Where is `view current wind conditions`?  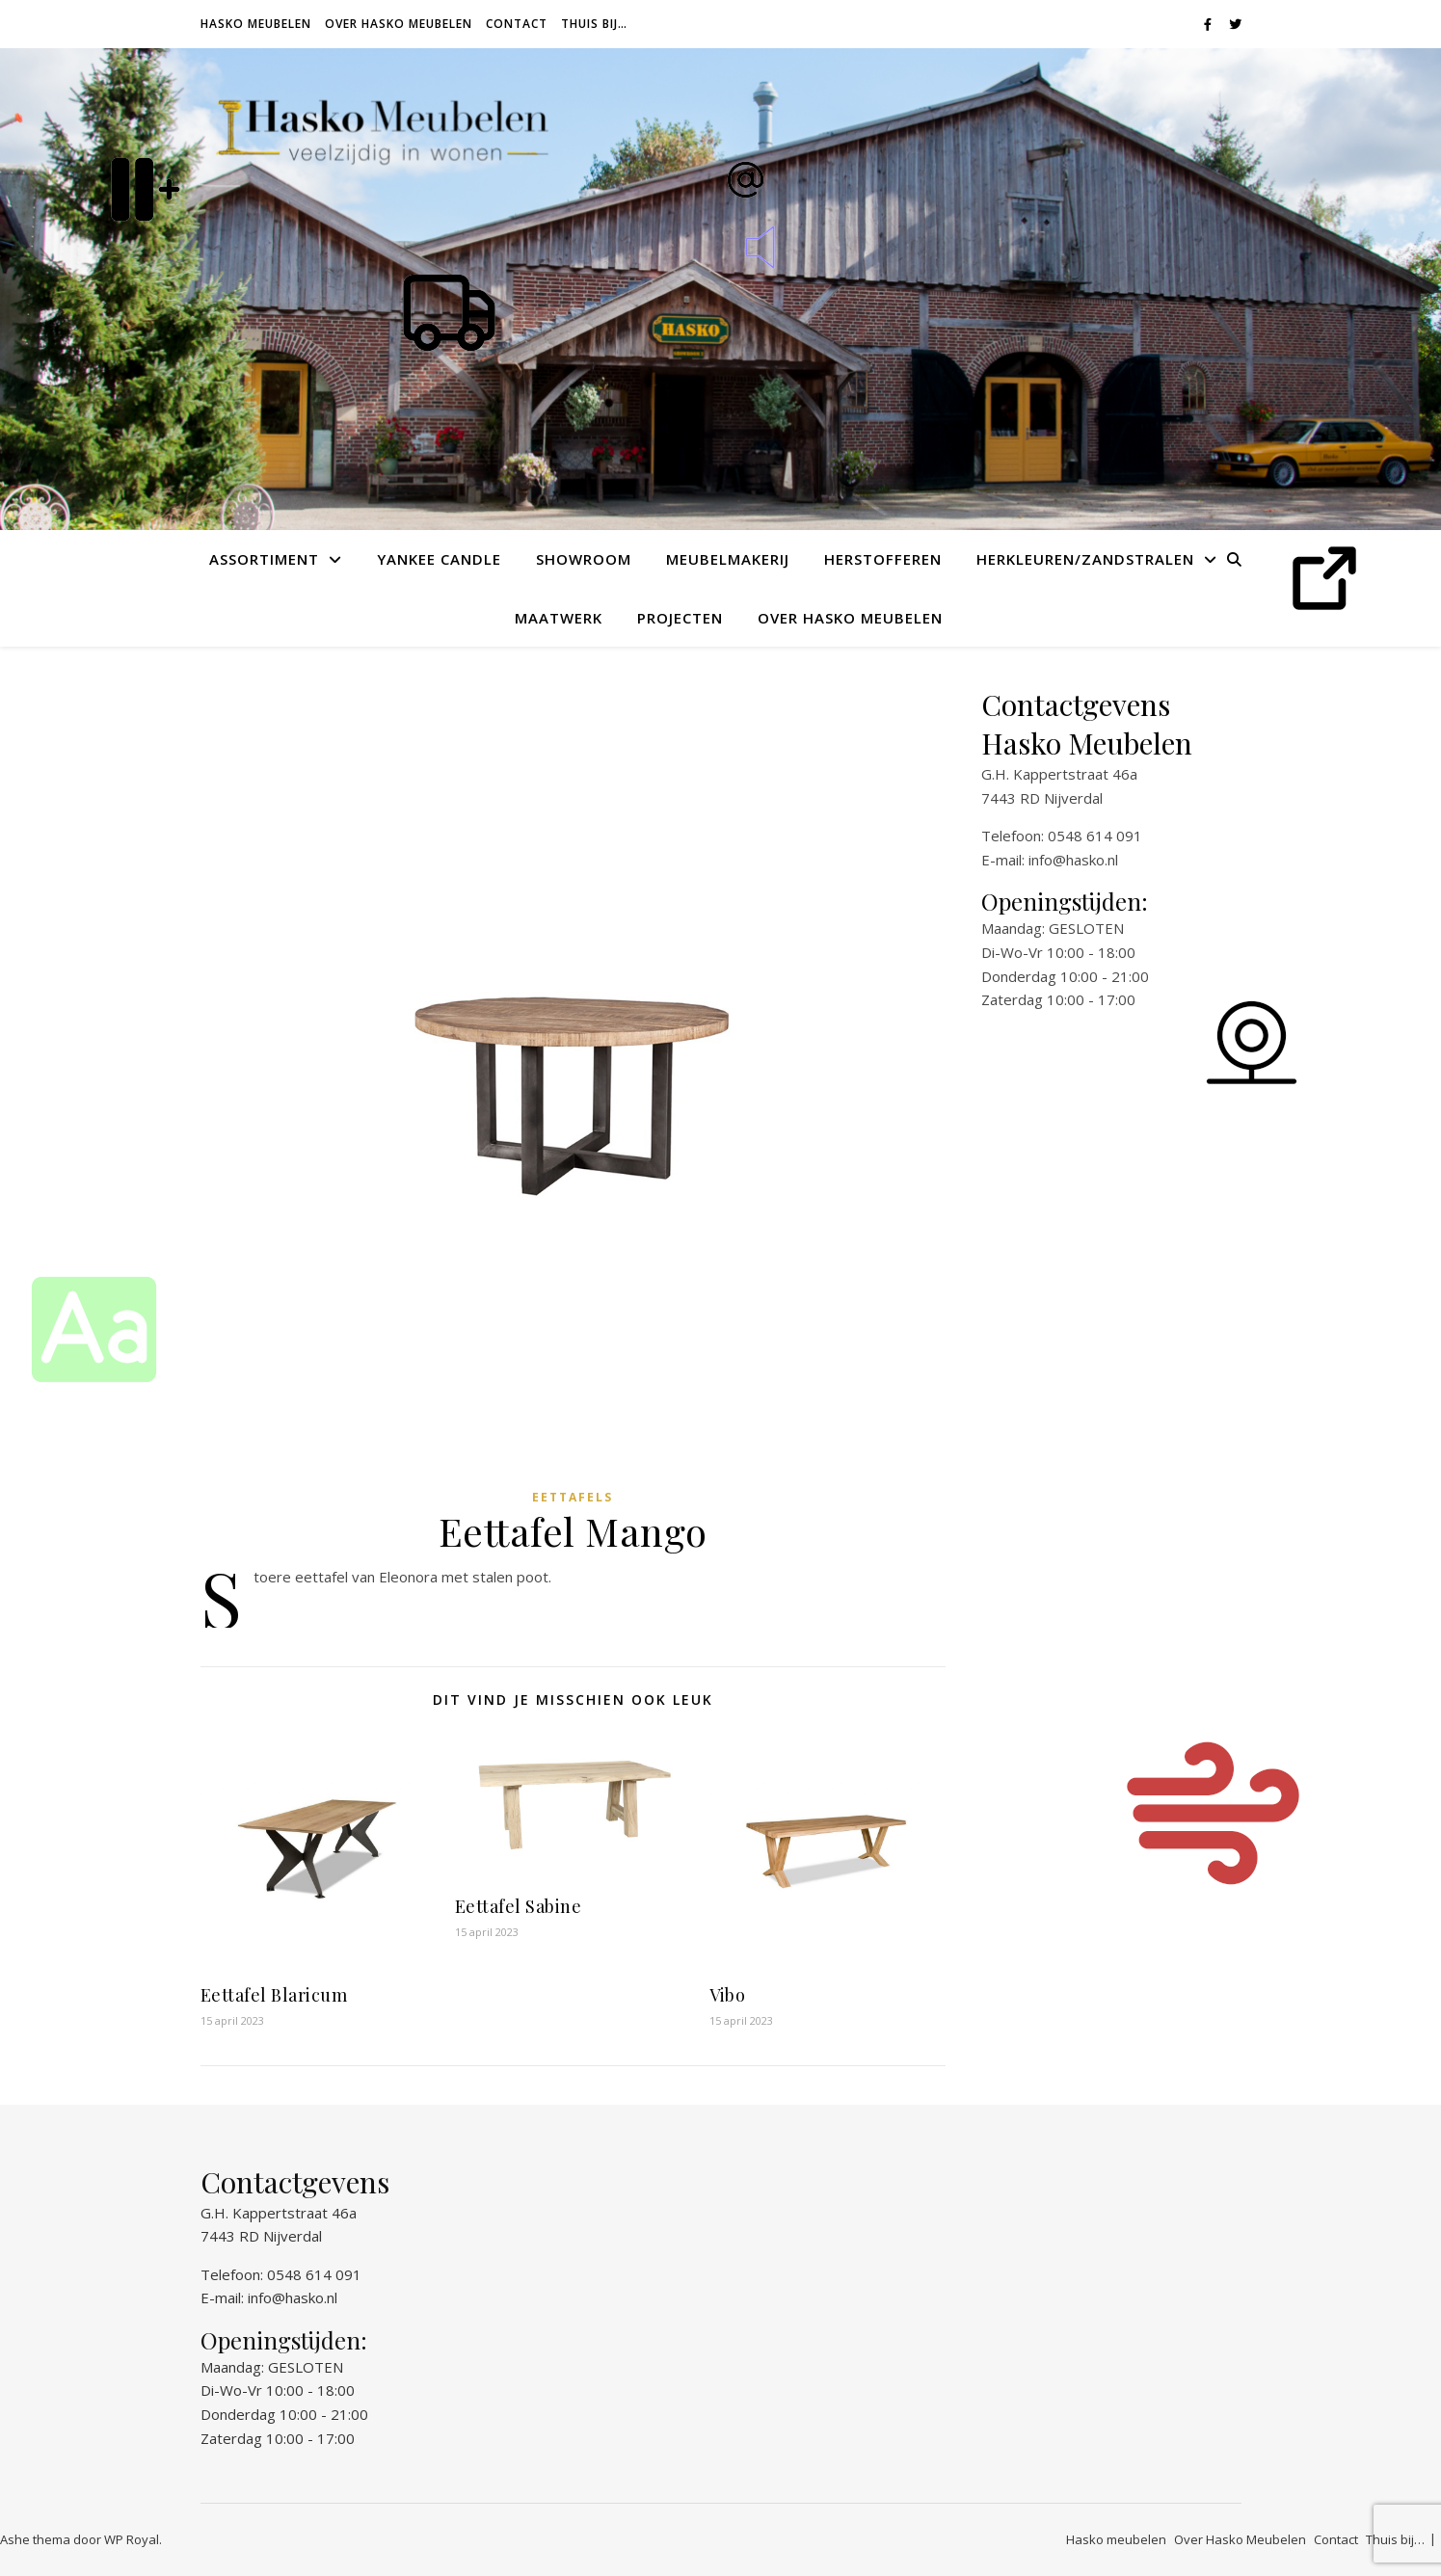 view current wind conditions is located at coordinates (1213, 1813).